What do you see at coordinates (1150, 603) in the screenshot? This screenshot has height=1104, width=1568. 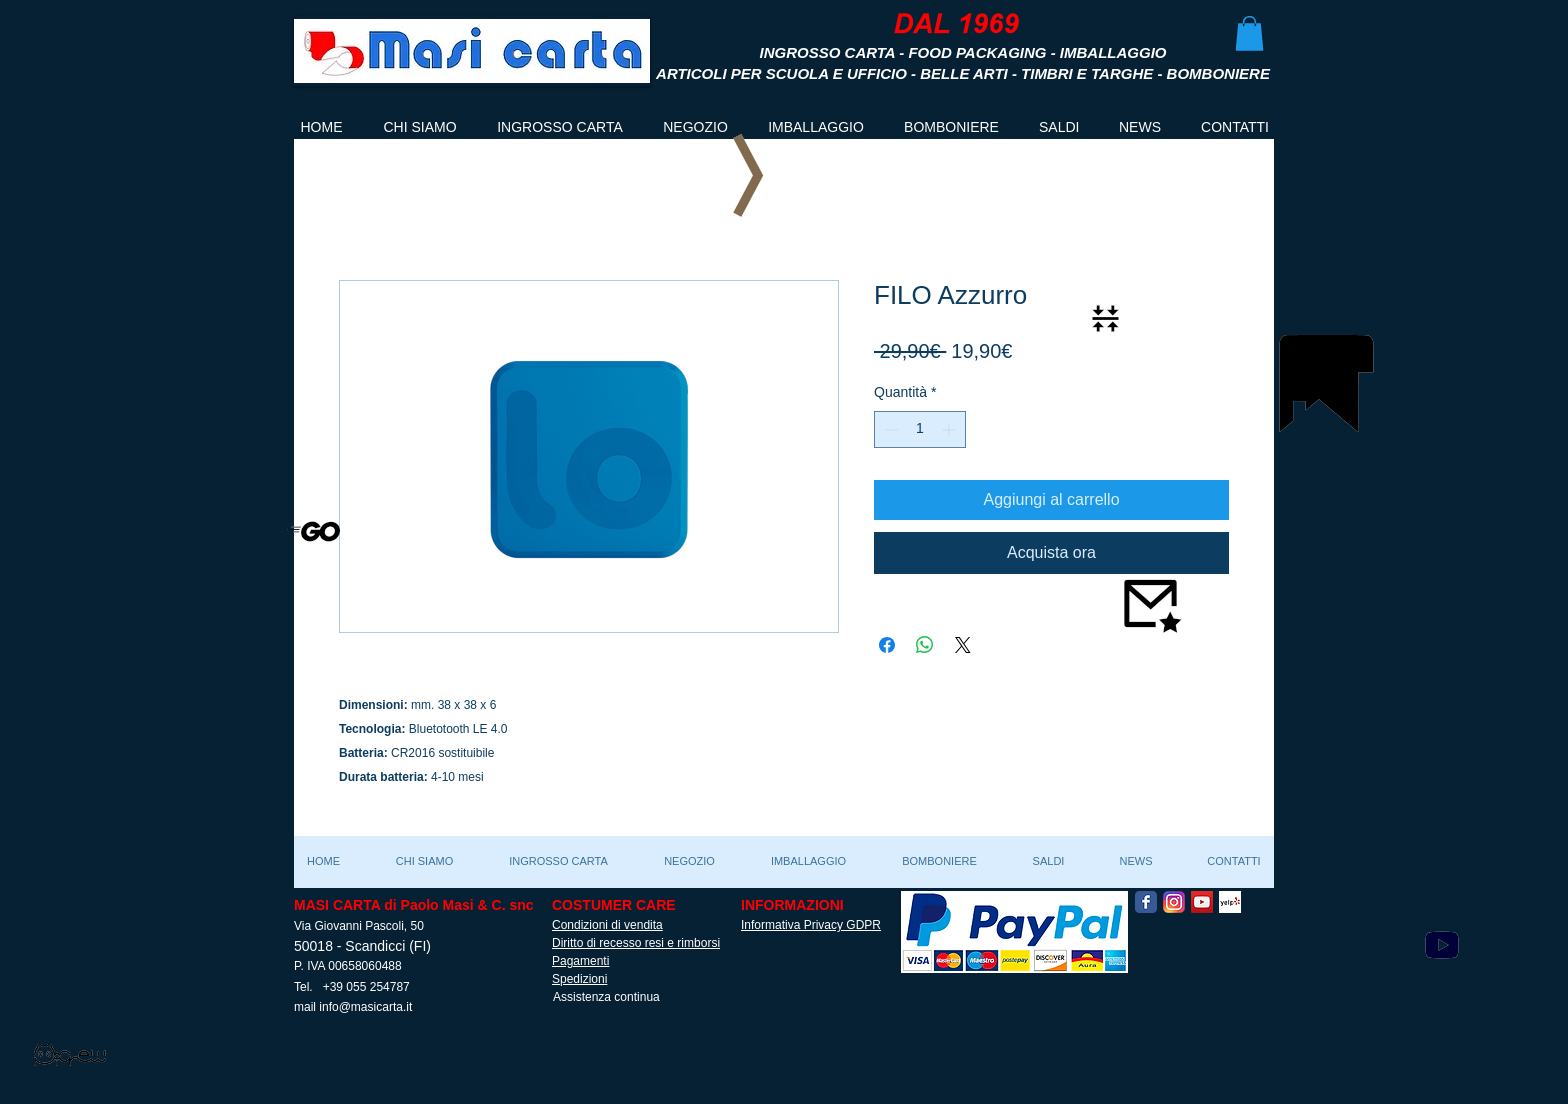 I see `view starred or important emails` at bounding box center [1150, 603].